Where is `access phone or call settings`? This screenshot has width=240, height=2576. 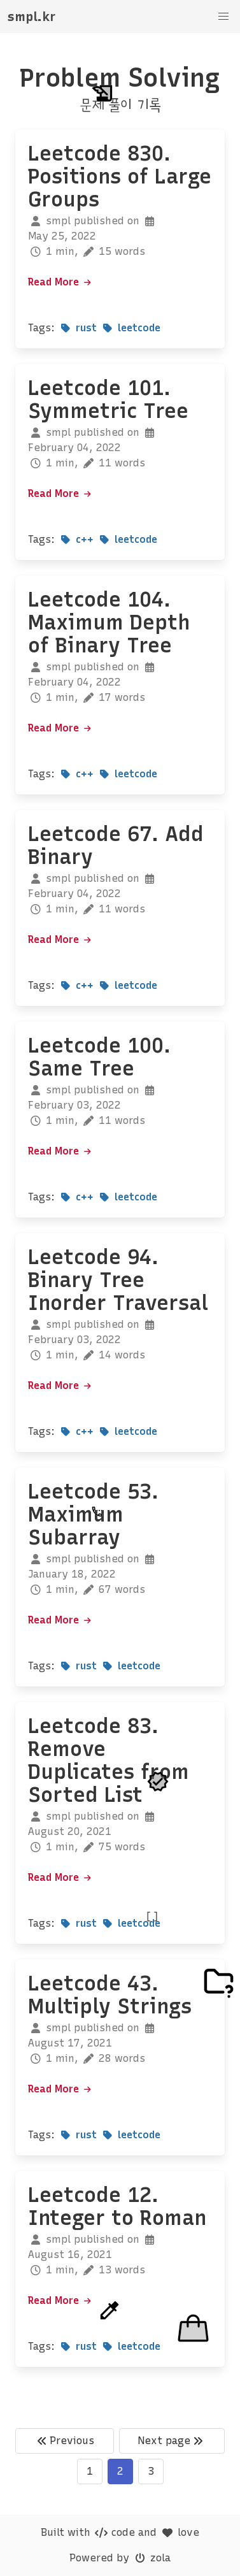
access phone or call settings is located at coordinates (97, 1511).